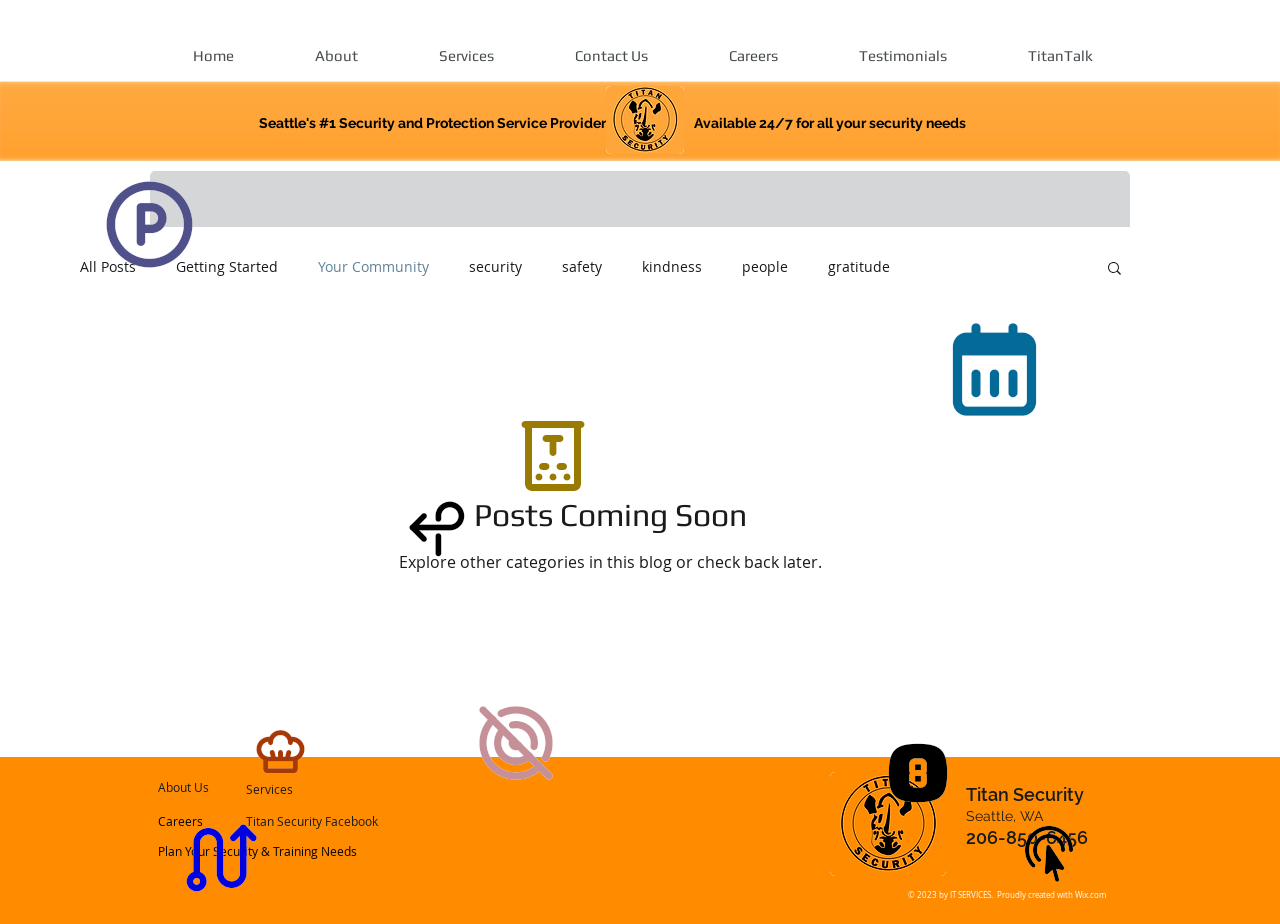  I want to click on indicates item number 8 in a list or sequence, so click(918, 773).